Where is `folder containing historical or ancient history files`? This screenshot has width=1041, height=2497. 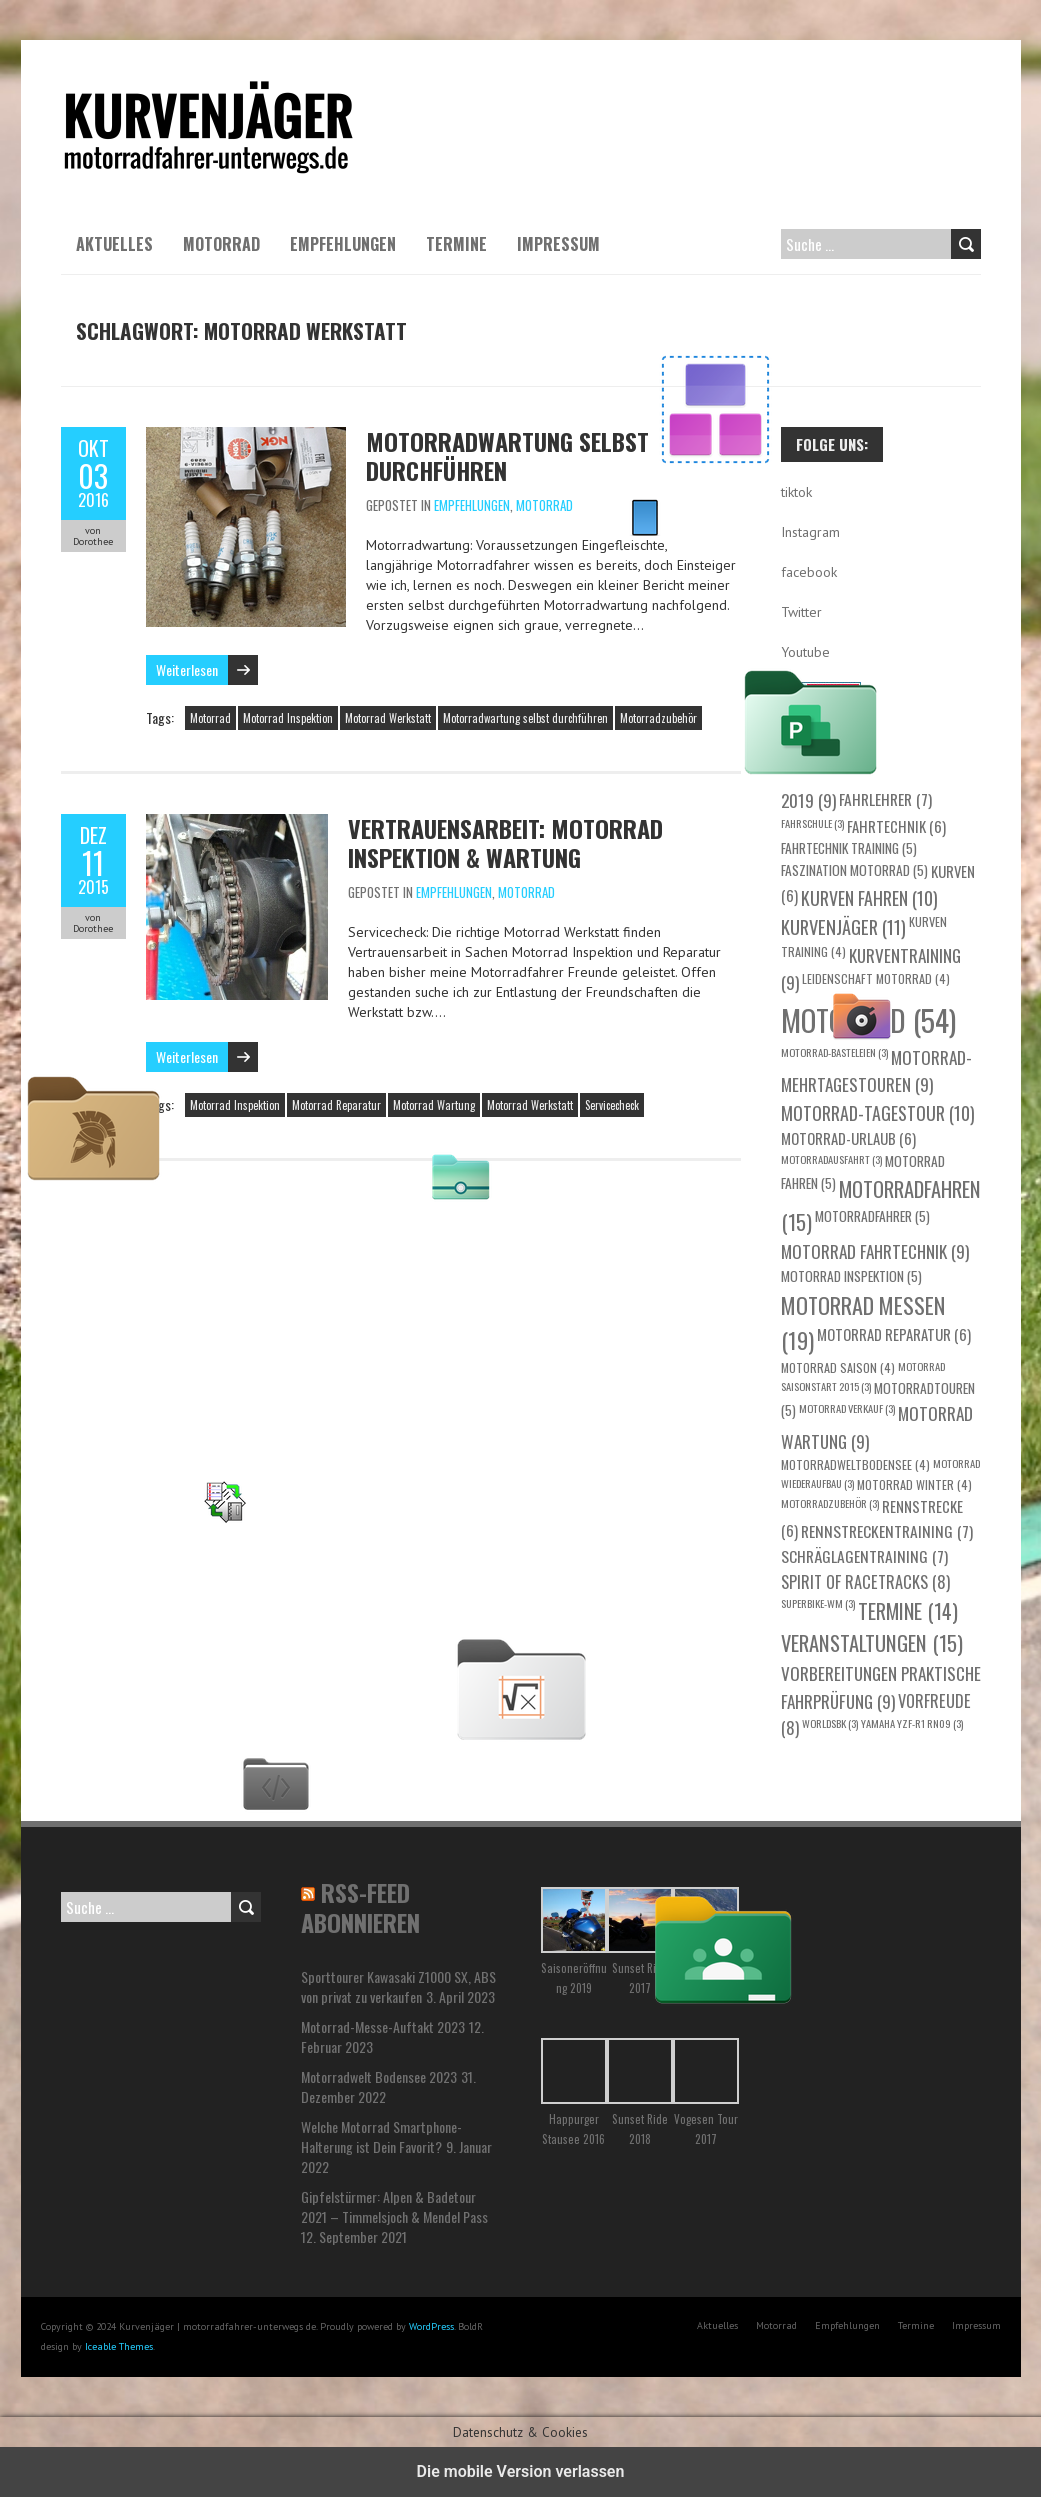 folder containing historical or ancient history files is located at coordinates (93, 1132).